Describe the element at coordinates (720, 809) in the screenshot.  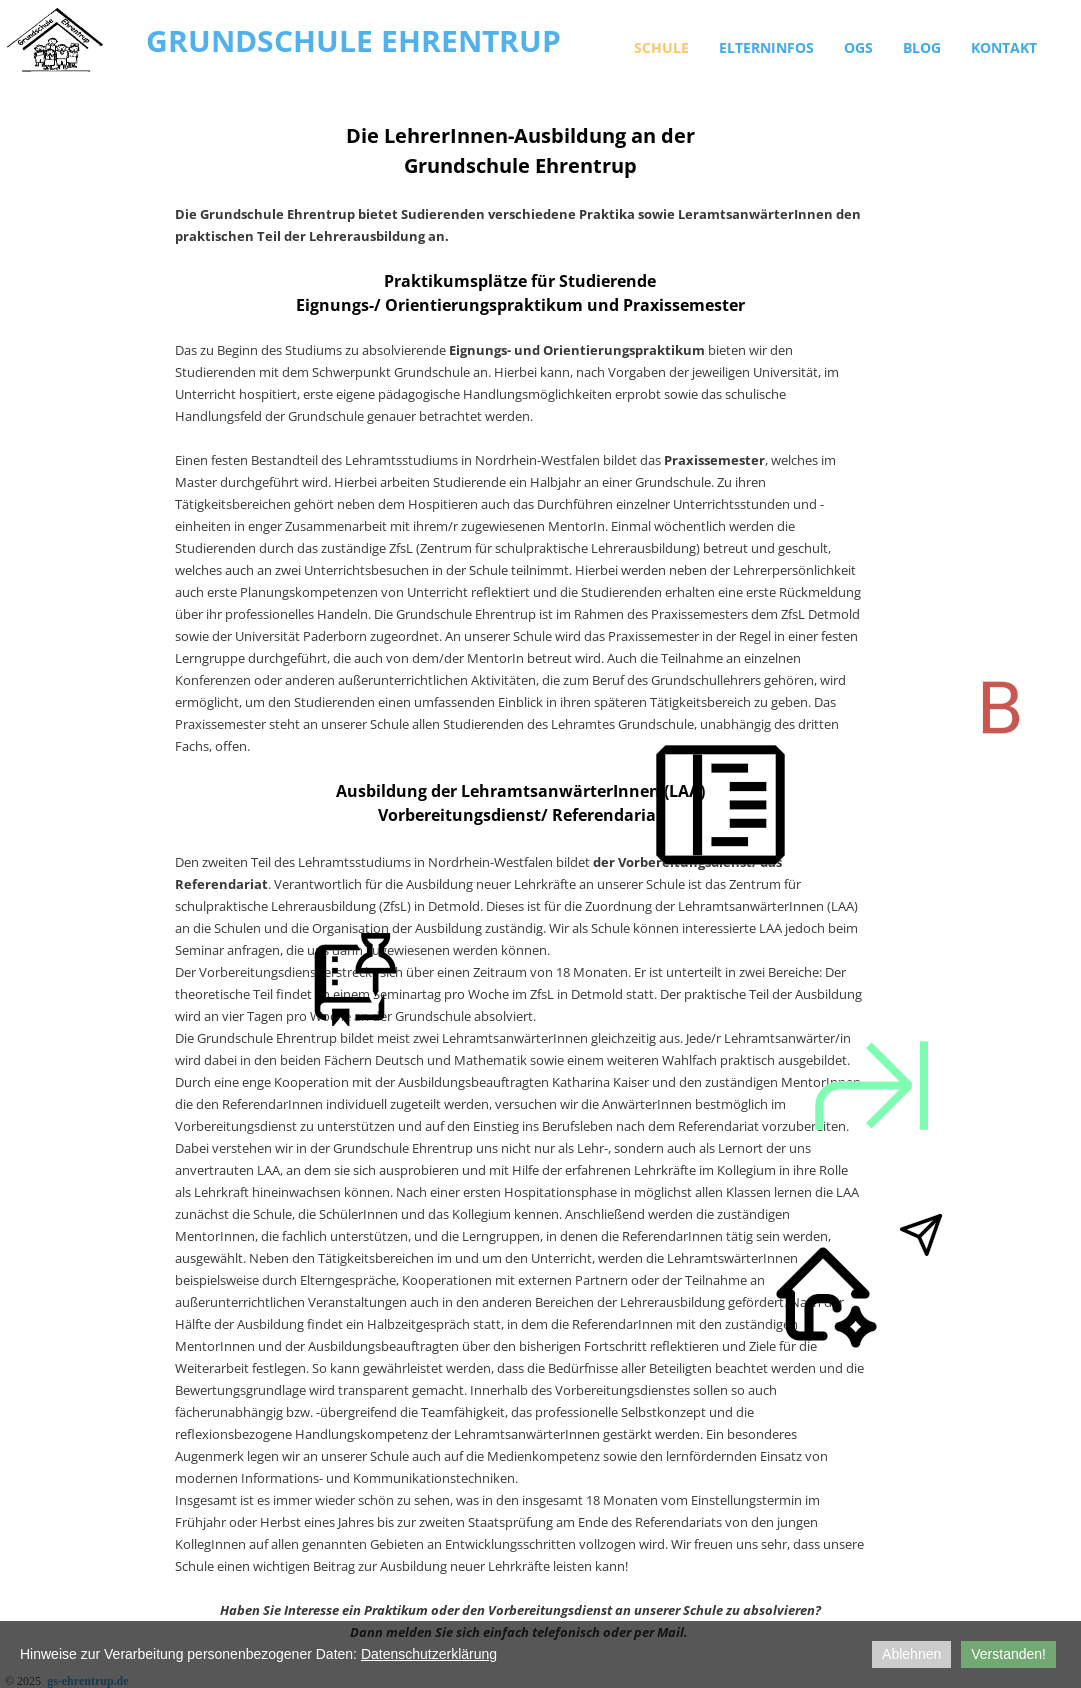
I see `open code-oss editor` at that location.